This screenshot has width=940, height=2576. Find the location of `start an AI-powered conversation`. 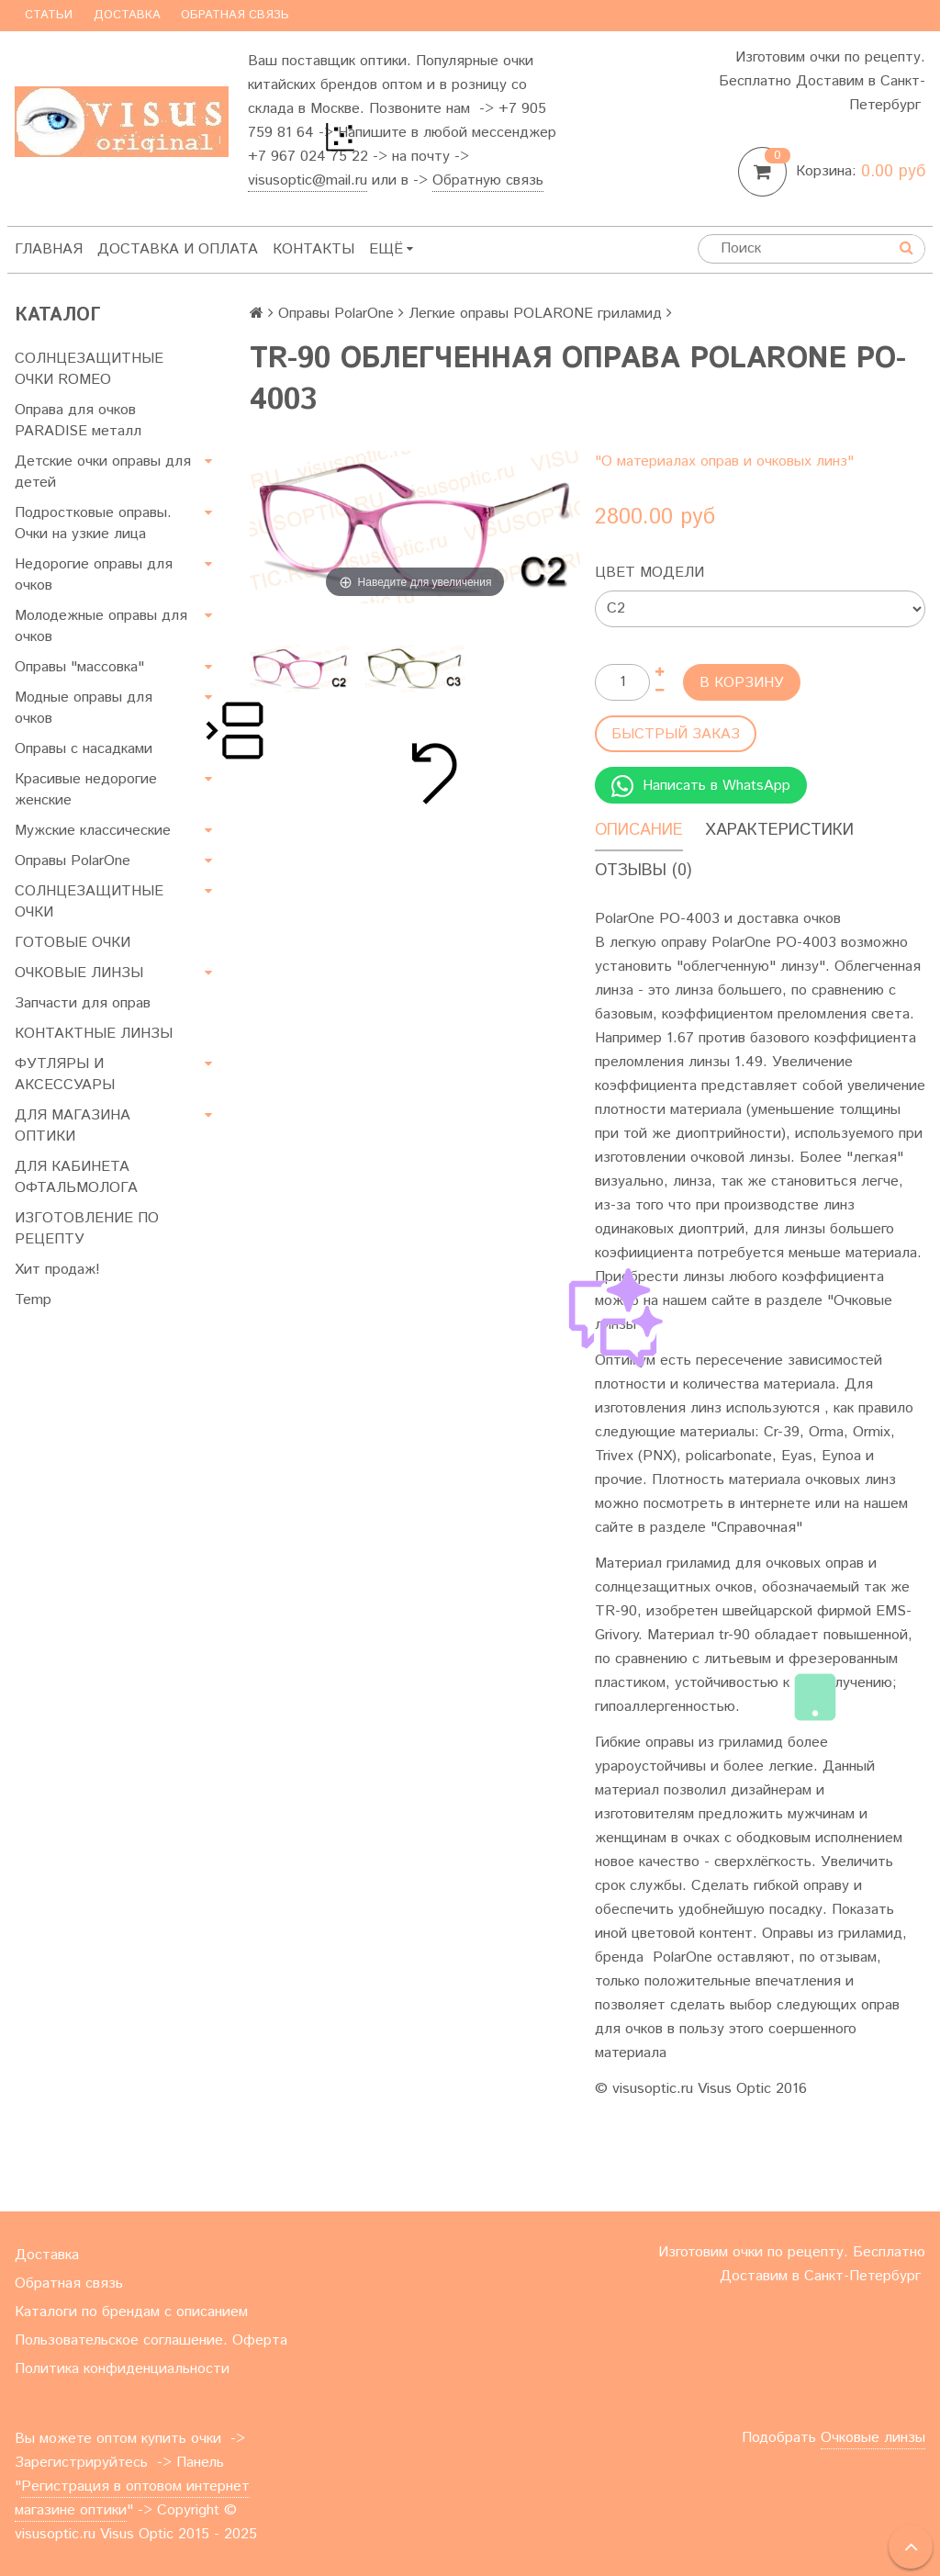

start an AI-powered conversation is located at coordinates (612, 1318).